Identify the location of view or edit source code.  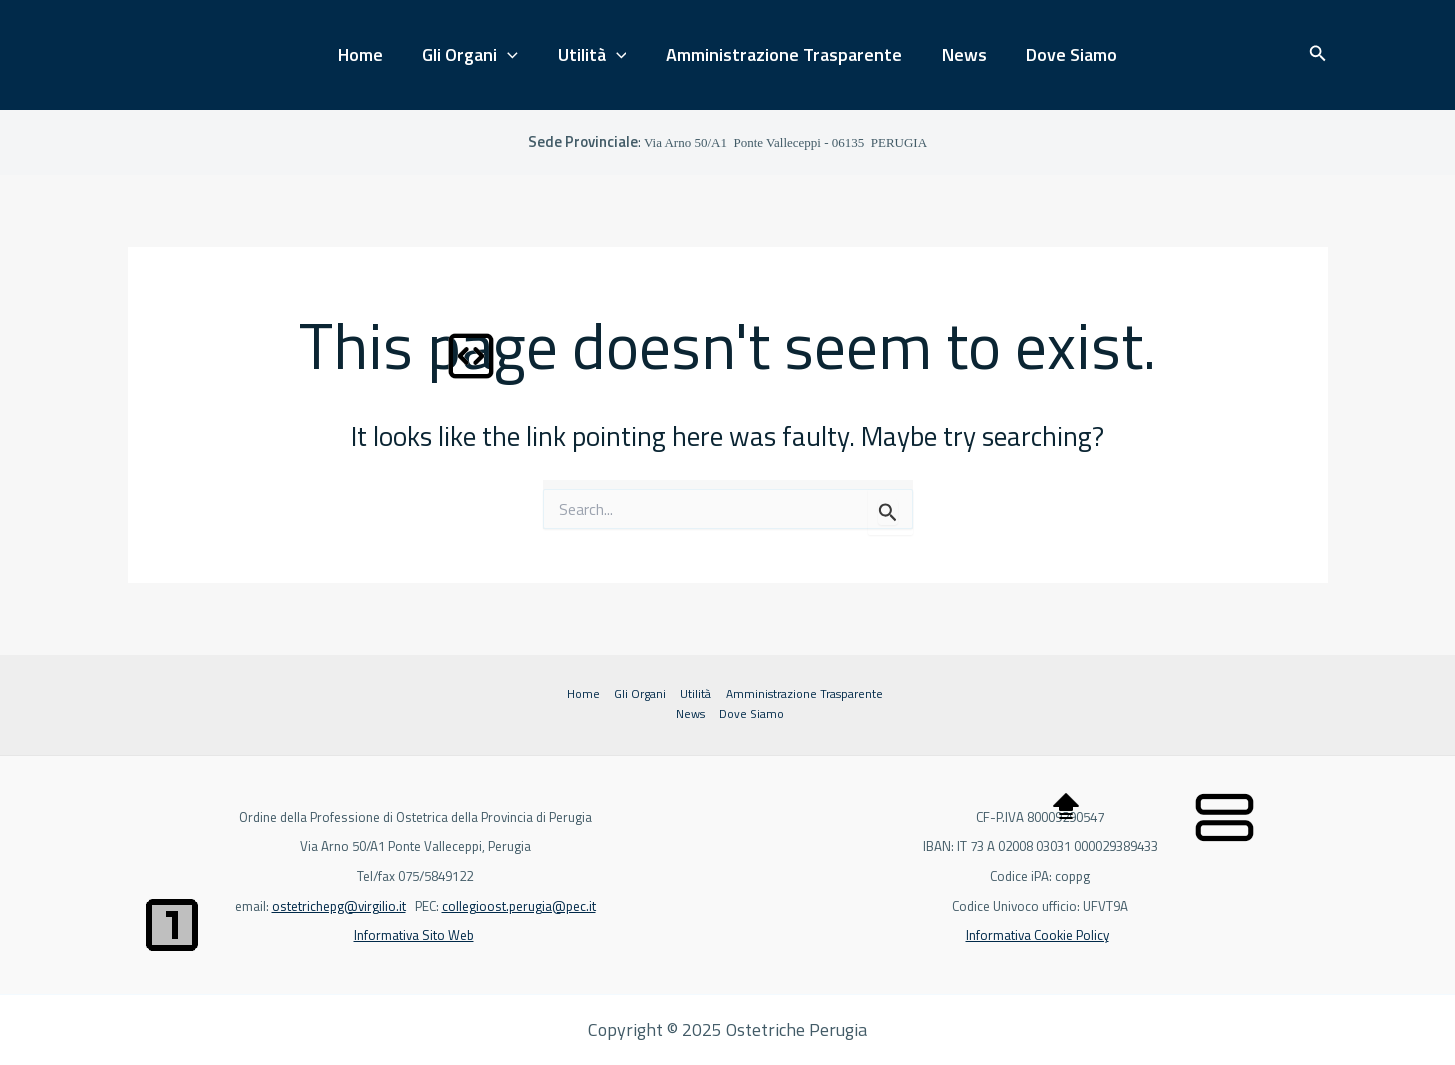
(471, 356).